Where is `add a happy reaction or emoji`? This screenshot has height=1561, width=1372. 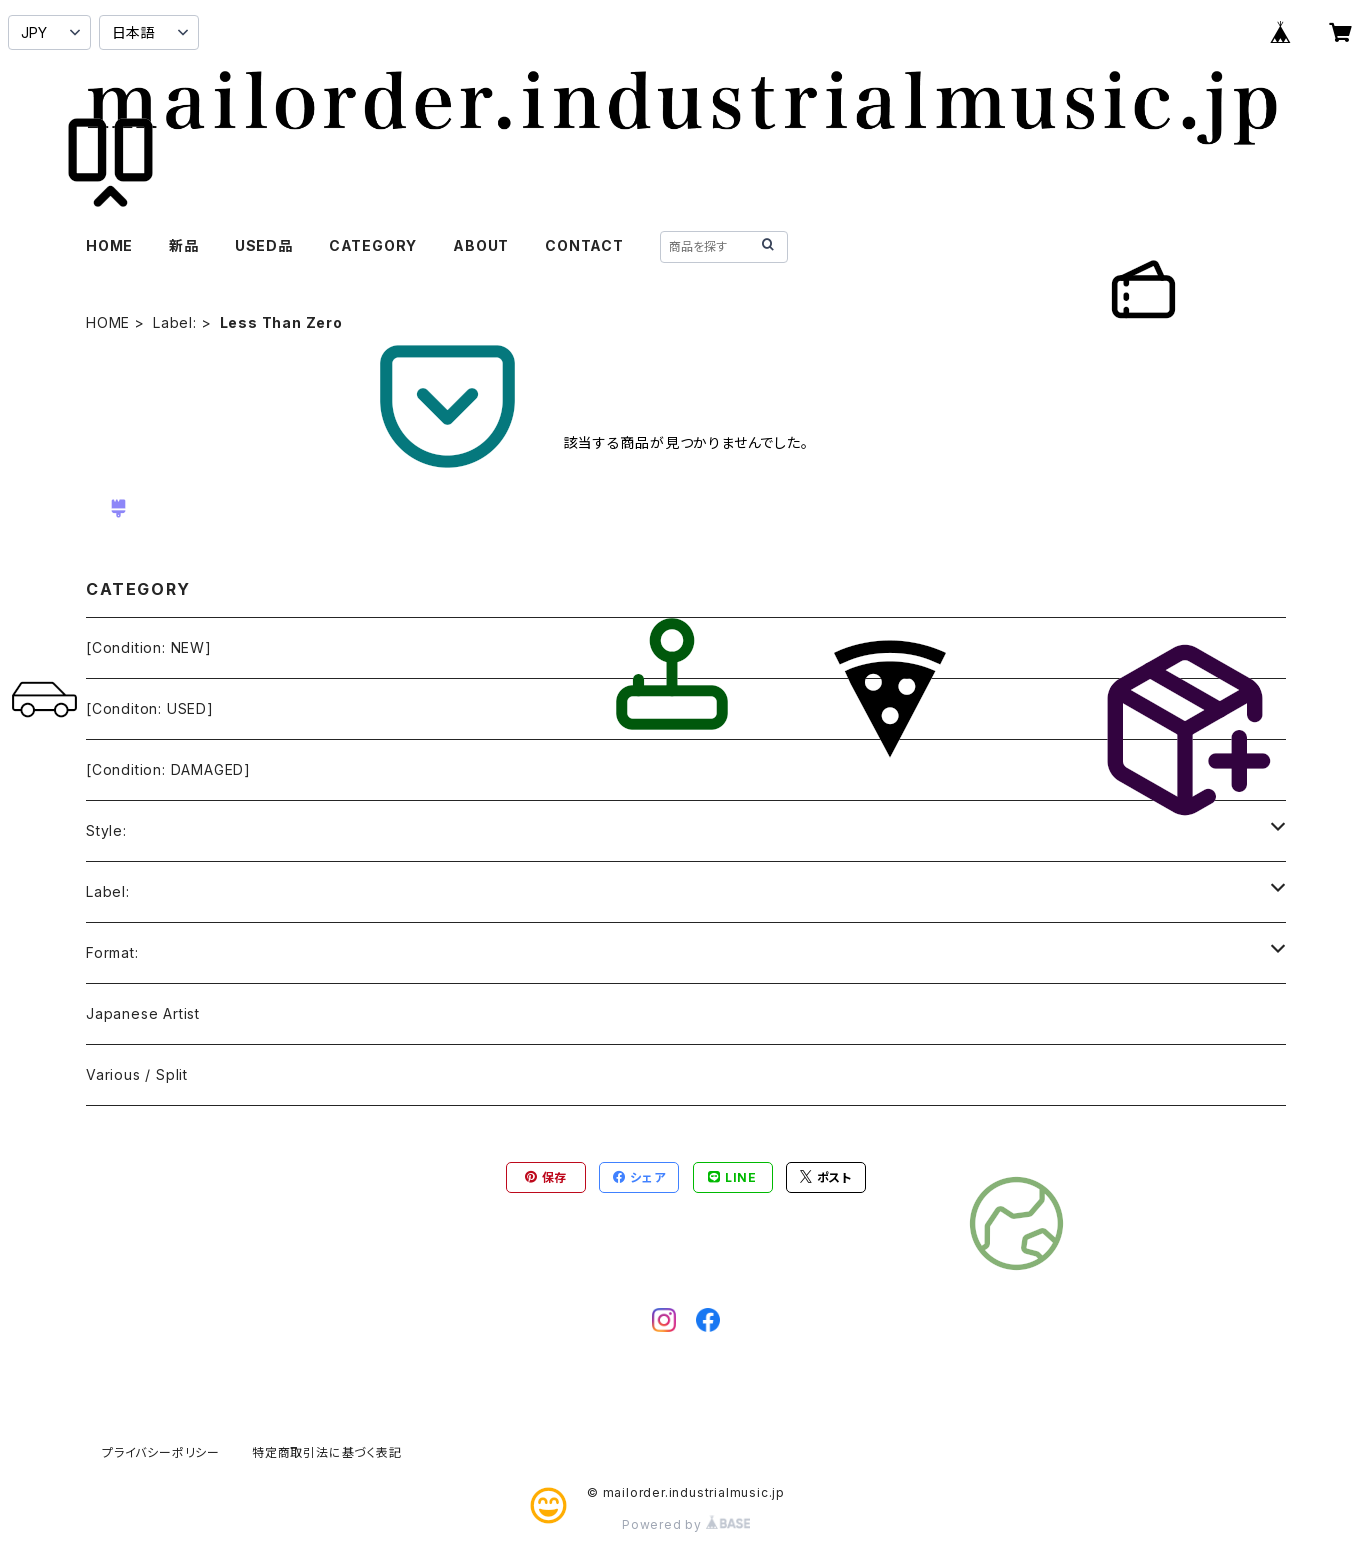 add a happy reaction or emoji is located at coordinates (548, 1505).